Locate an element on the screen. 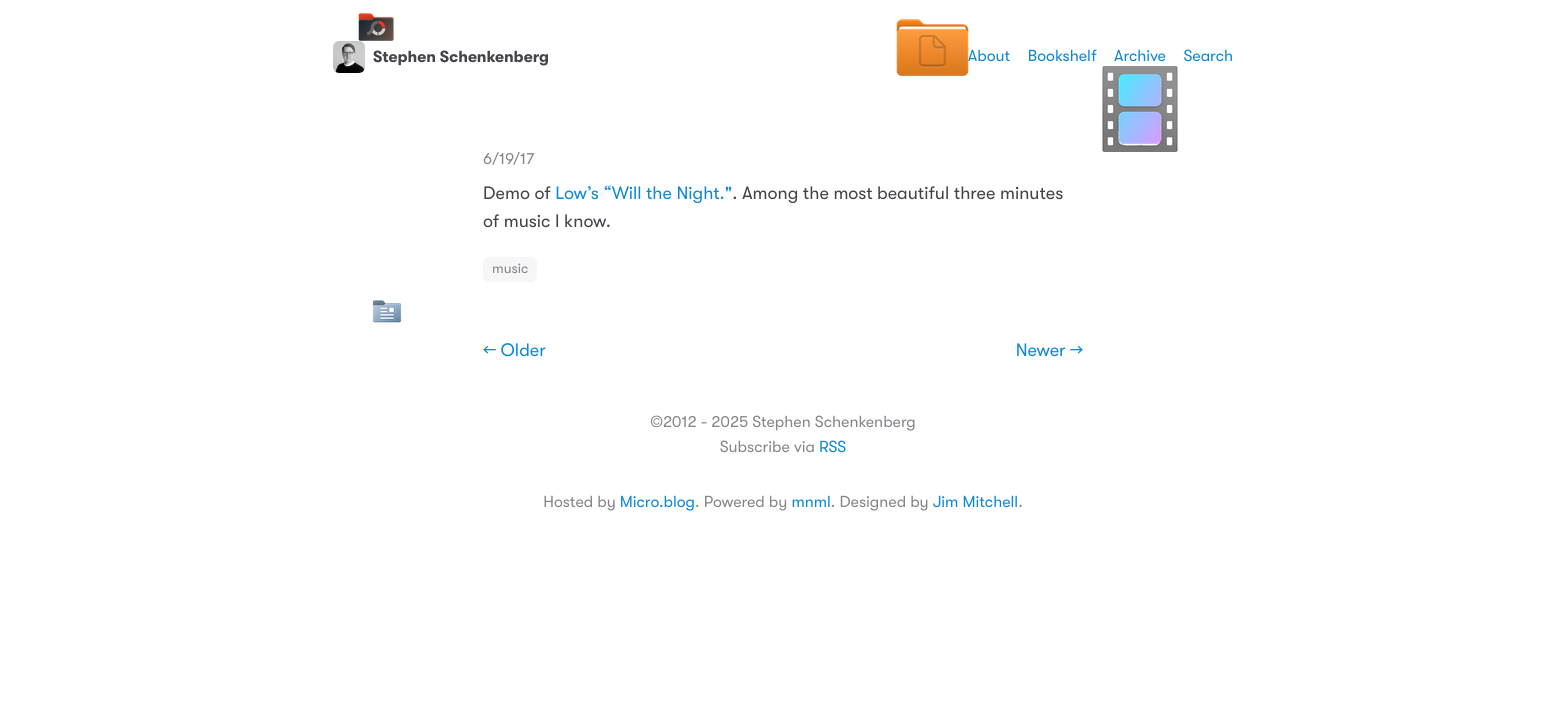 The width and height of the screenshot is (1566, 720). open video player or media library is located at coordinates (1140, 109).